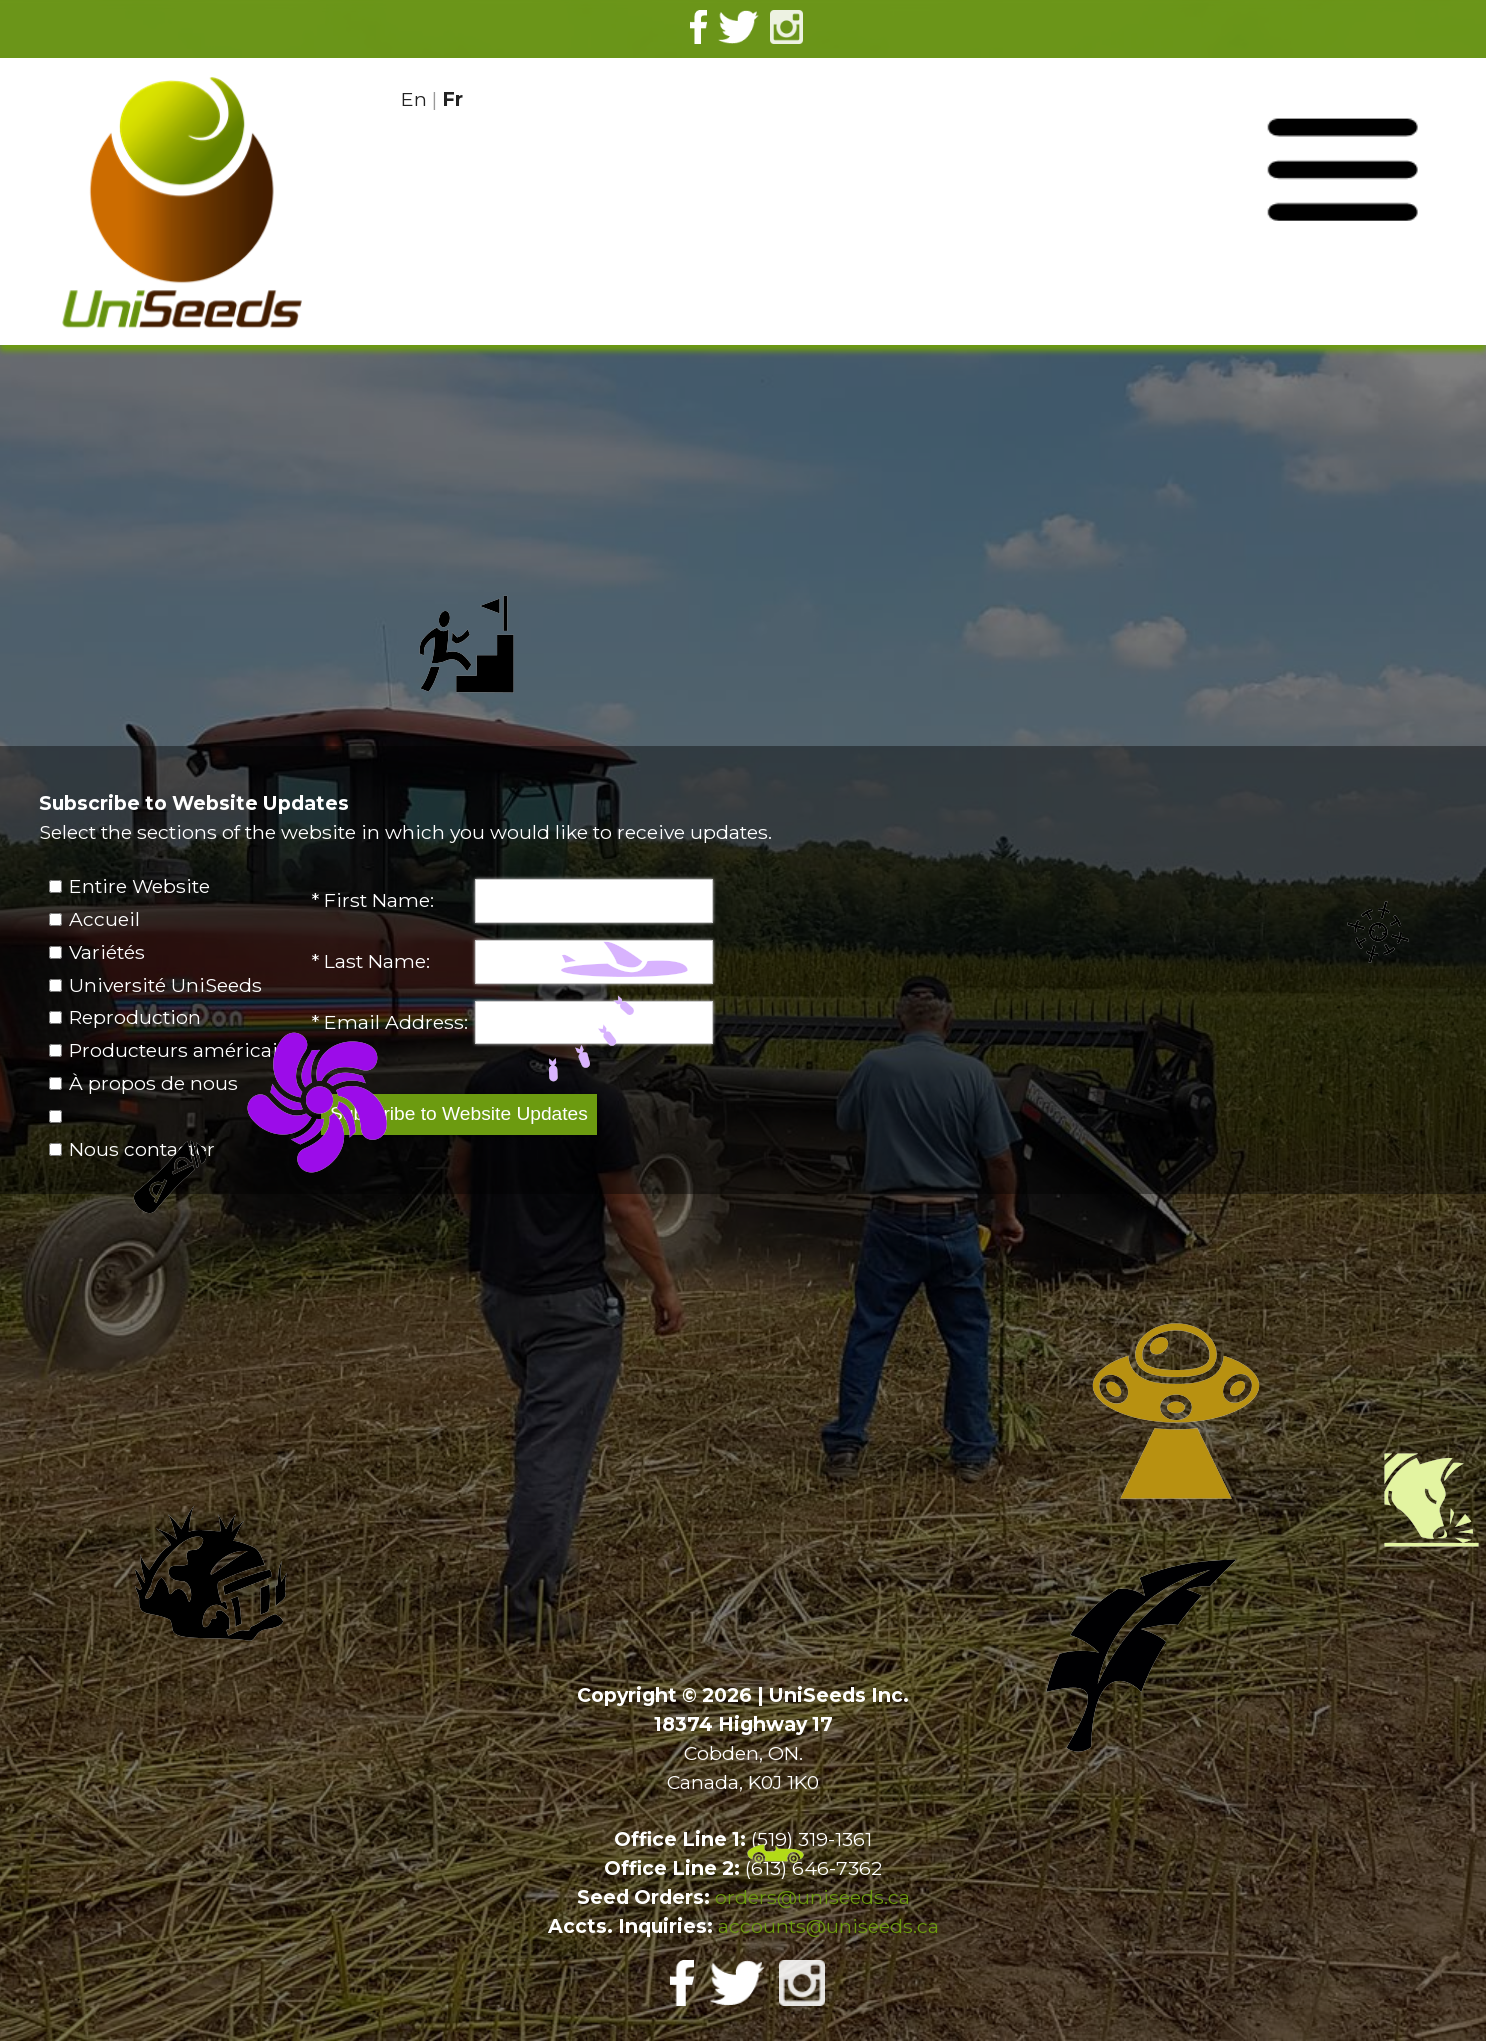  I want to click on track progress toward a goal, so click(464, 643).